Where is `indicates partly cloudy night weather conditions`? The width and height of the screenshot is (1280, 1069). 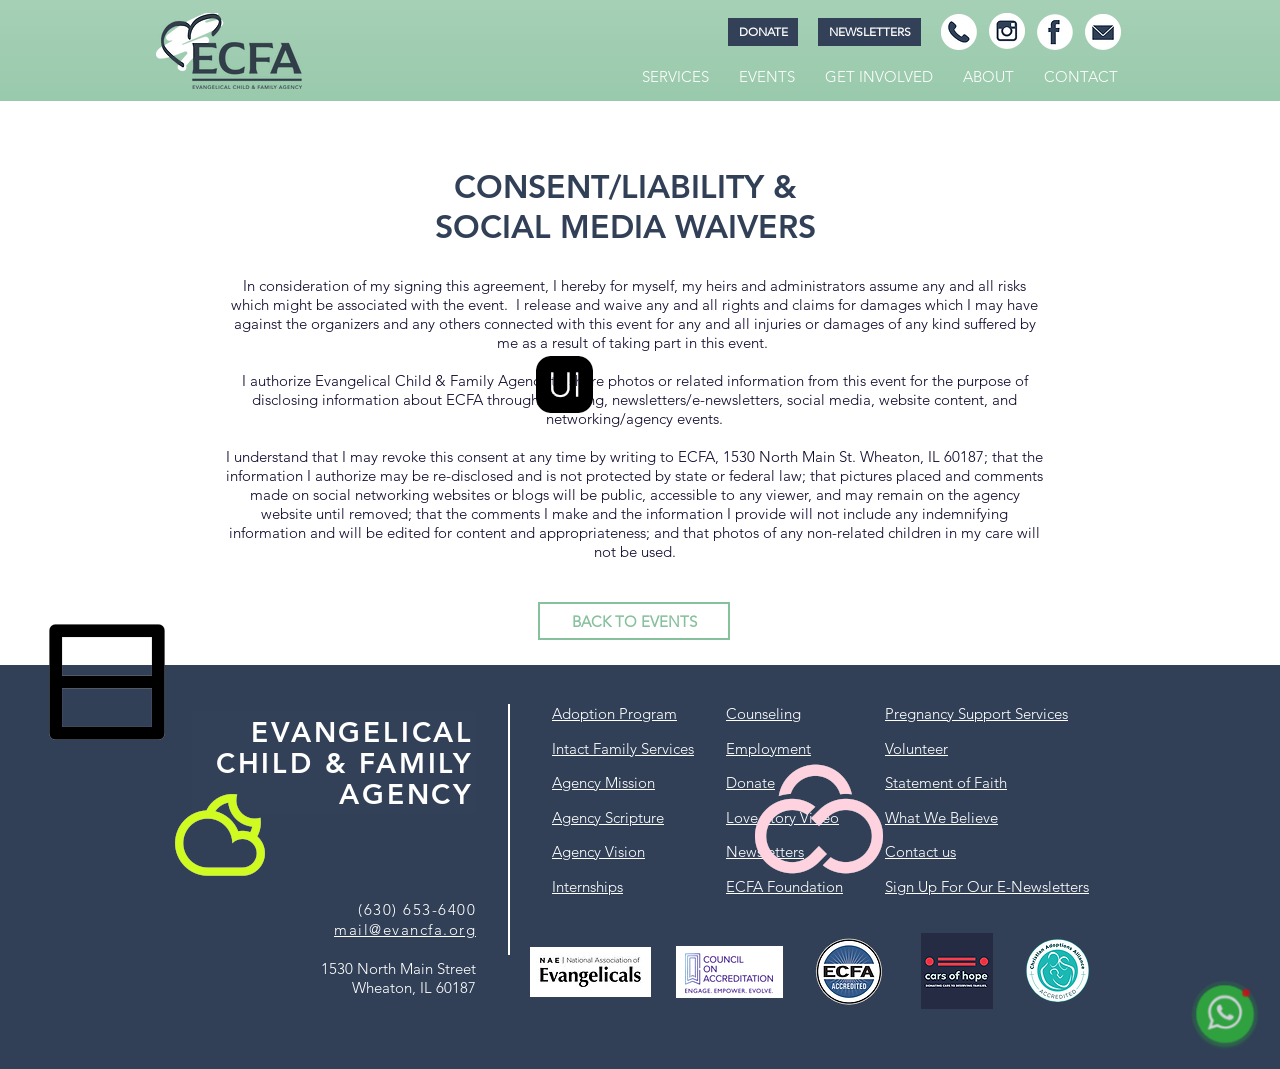 indicates partly cloudy night weather conditions is located at coordinates (220, 839).